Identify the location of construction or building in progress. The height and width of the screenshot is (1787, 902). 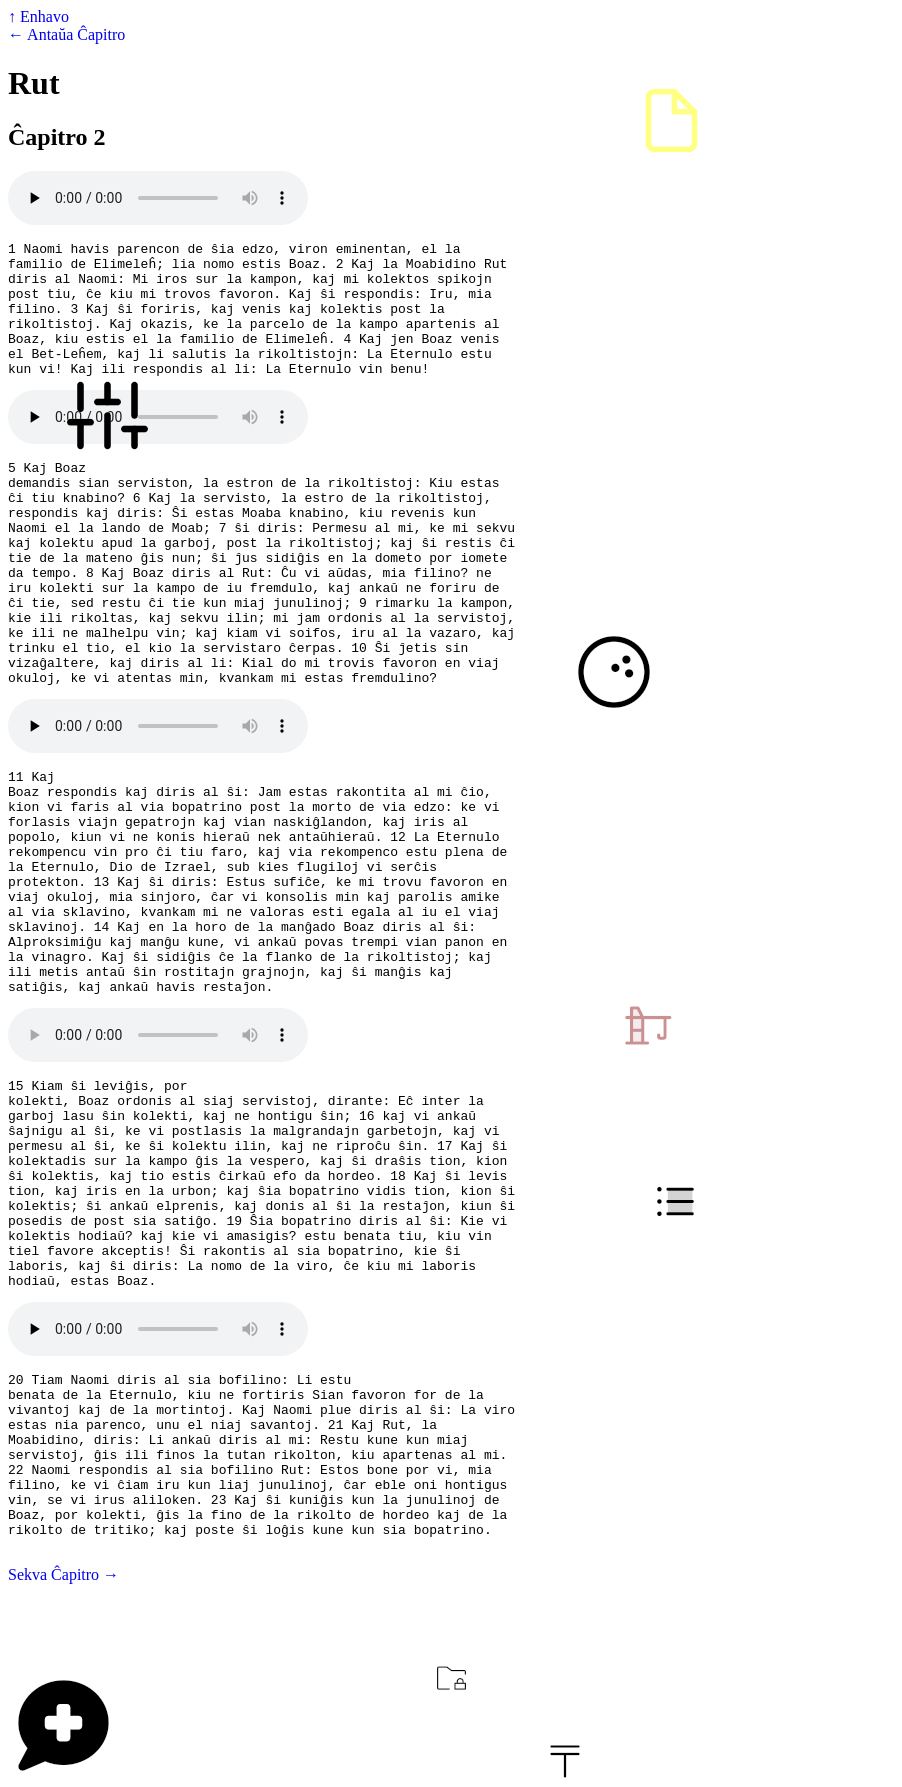
(647, 1025).